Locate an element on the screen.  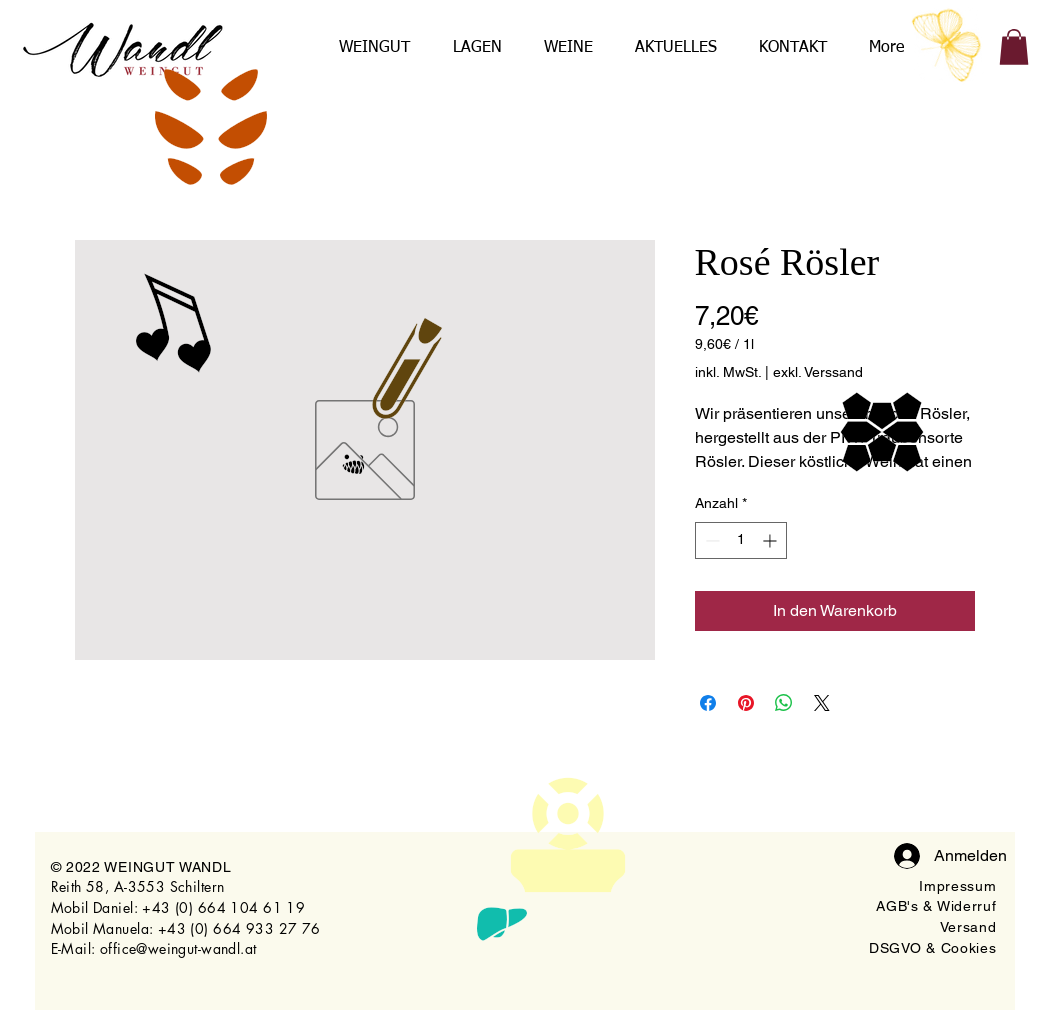
view liver health information is located at coordinates (502, 924).